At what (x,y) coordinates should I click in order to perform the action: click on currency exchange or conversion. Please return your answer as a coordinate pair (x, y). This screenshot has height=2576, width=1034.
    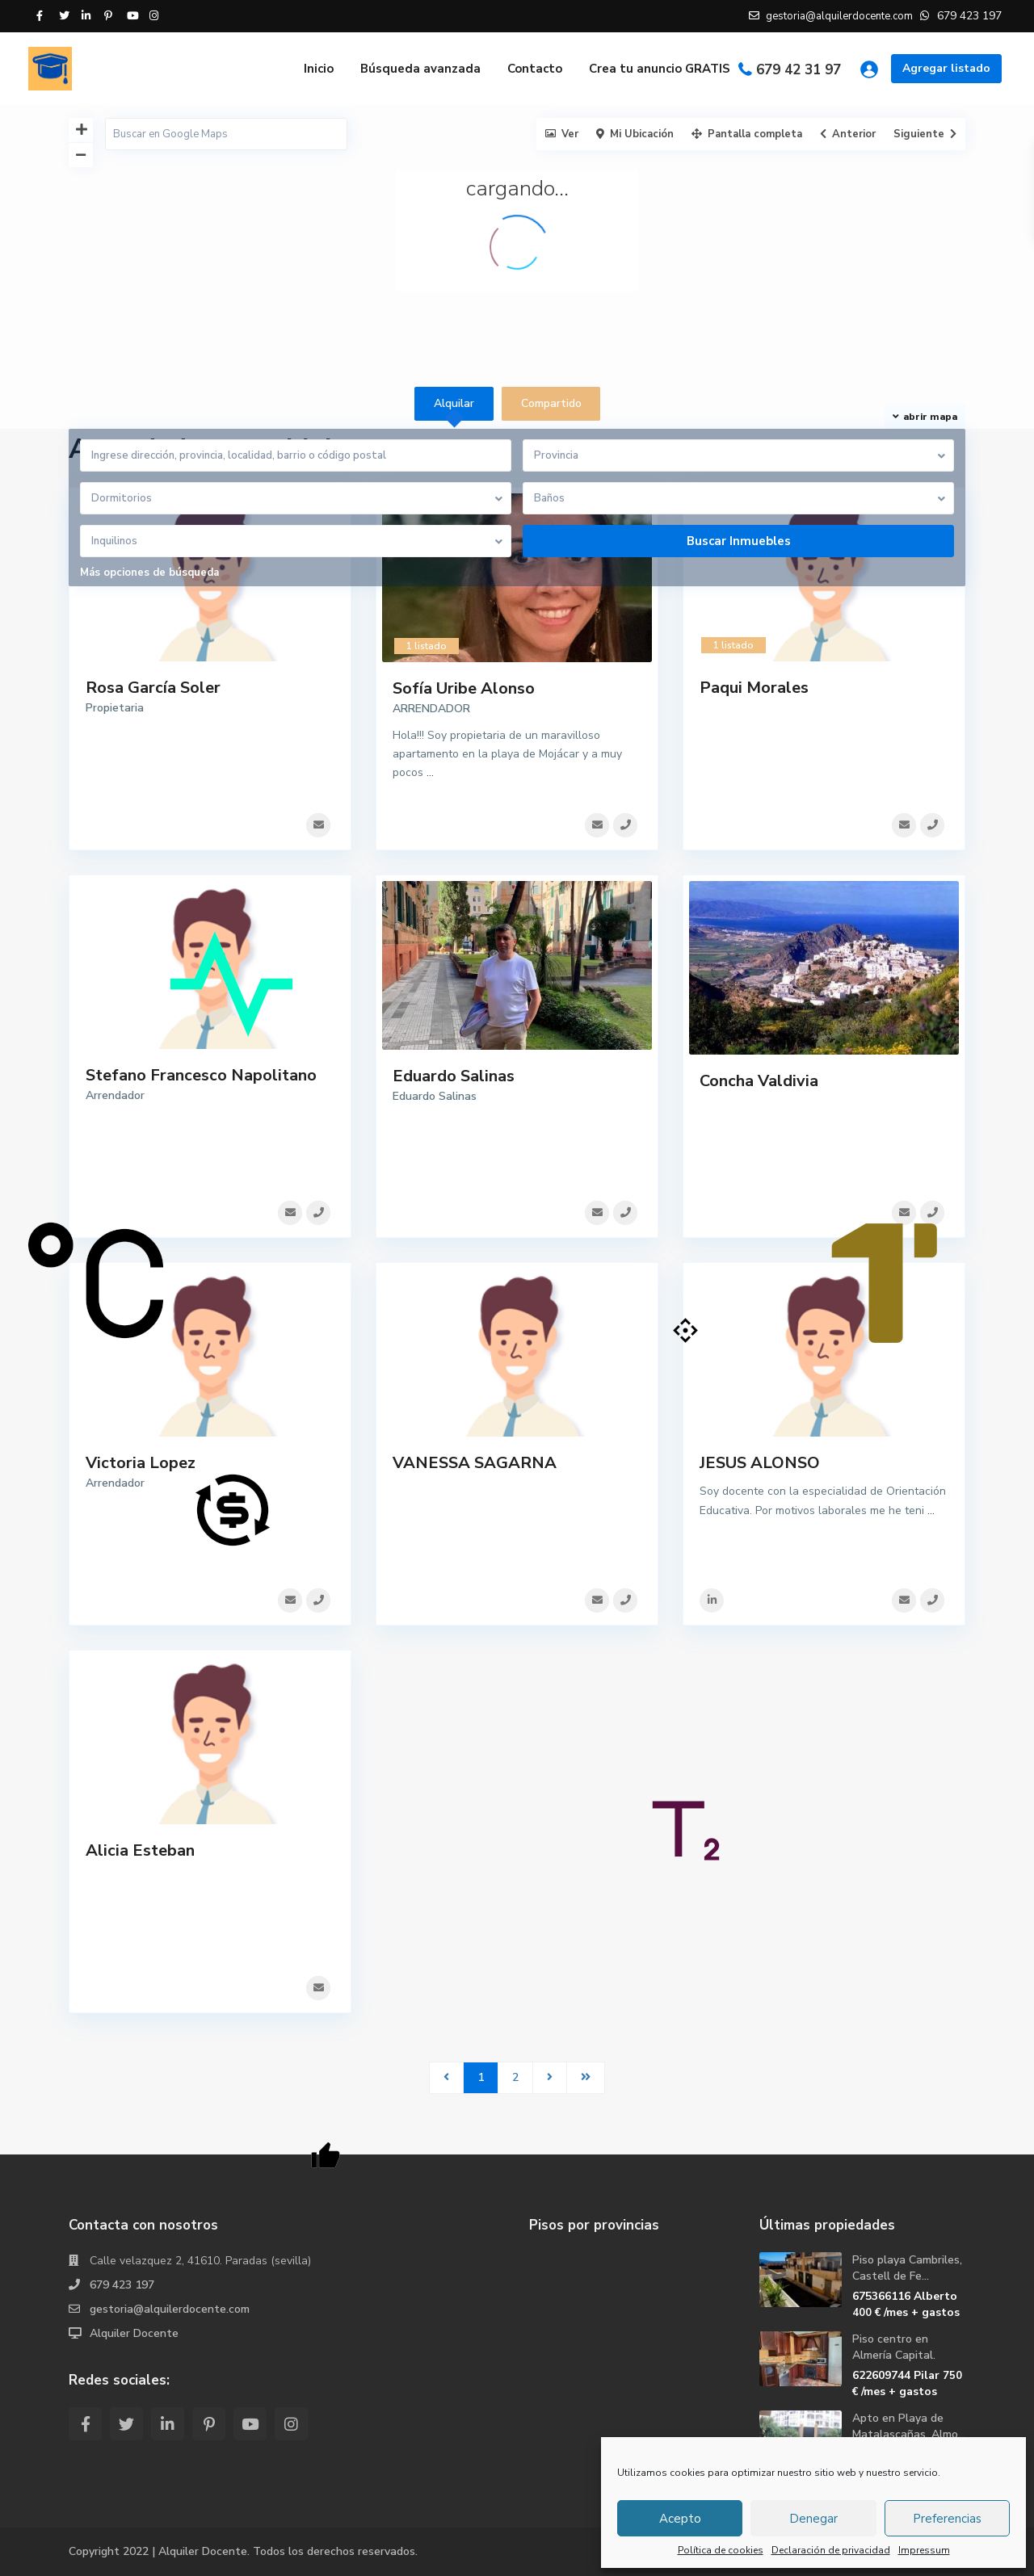
    Looking at the image, I should click on (233, 1510).